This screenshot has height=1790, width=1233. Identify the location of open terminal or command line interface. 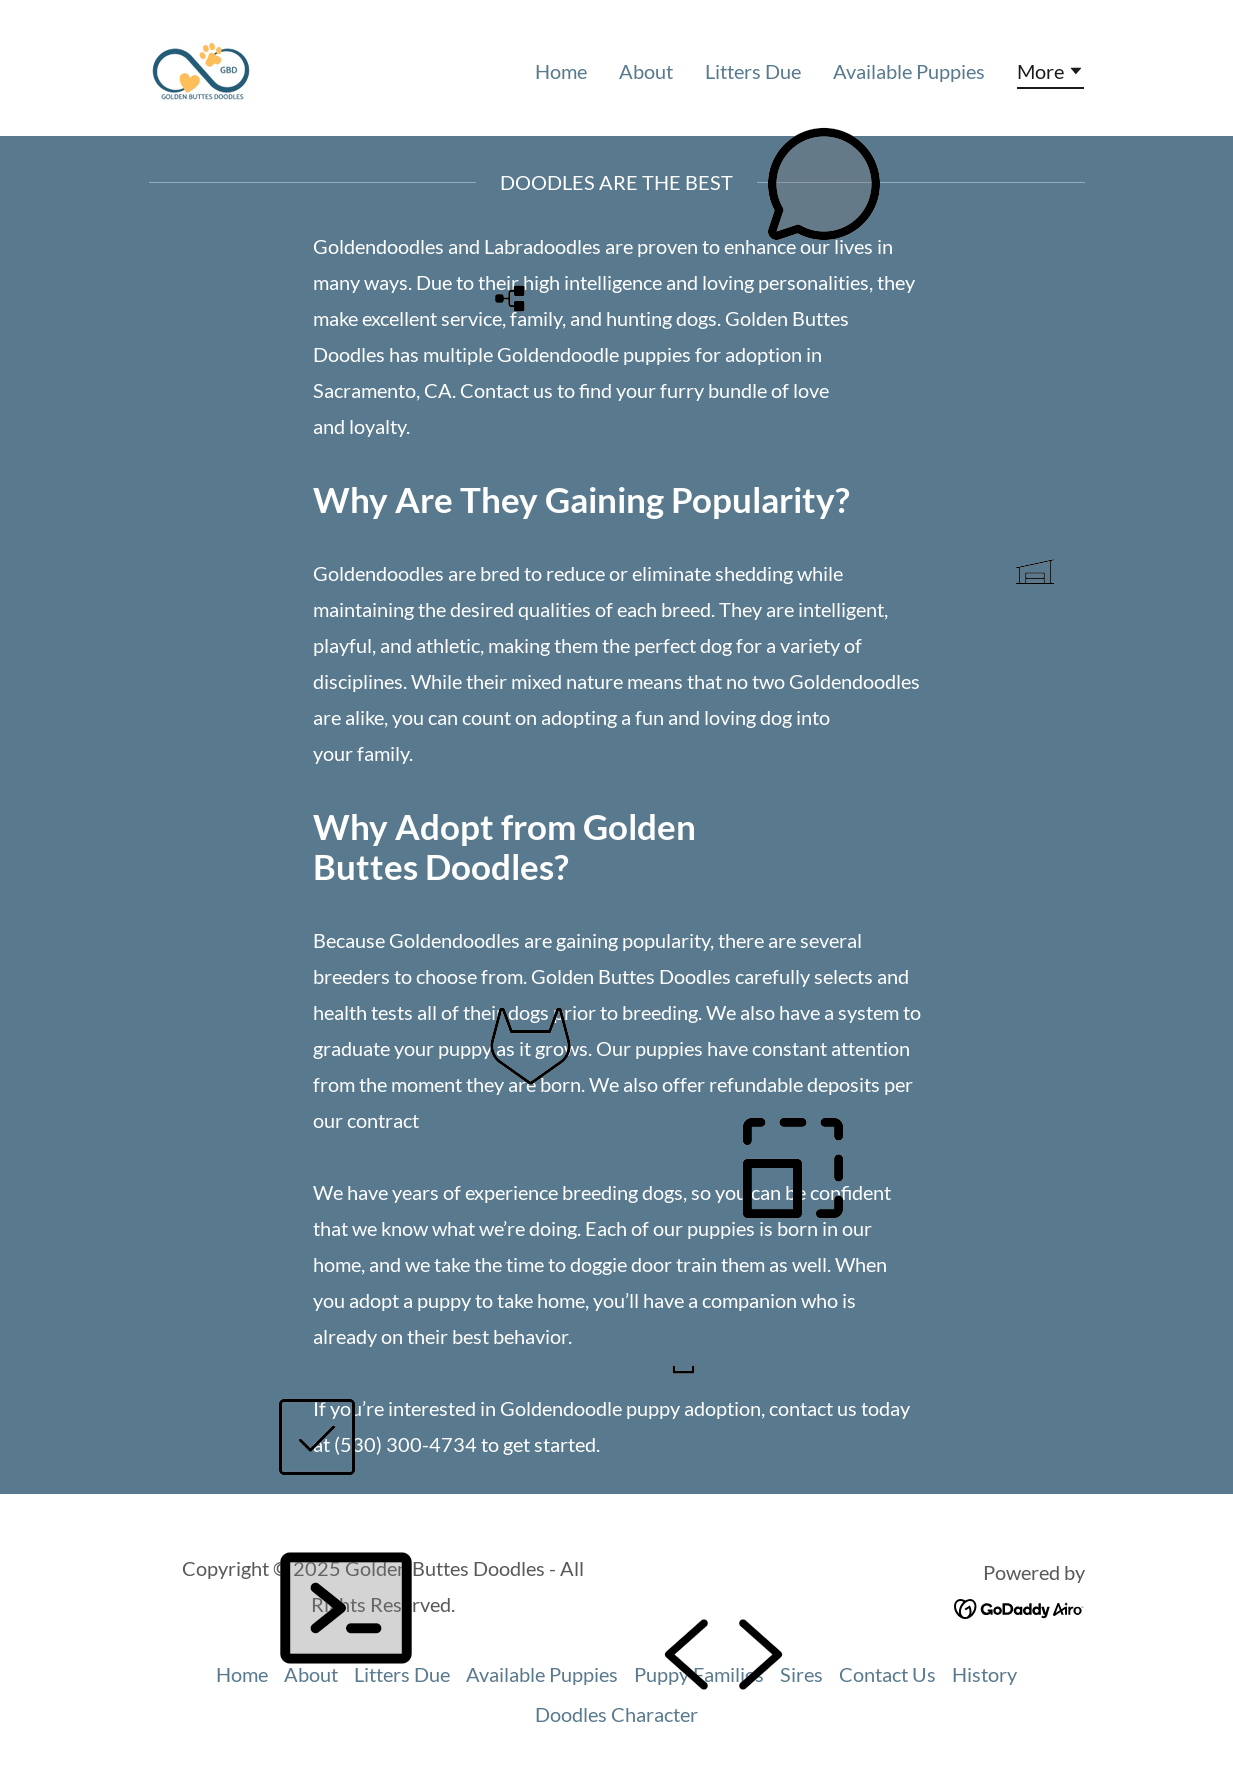
(346, 1608).